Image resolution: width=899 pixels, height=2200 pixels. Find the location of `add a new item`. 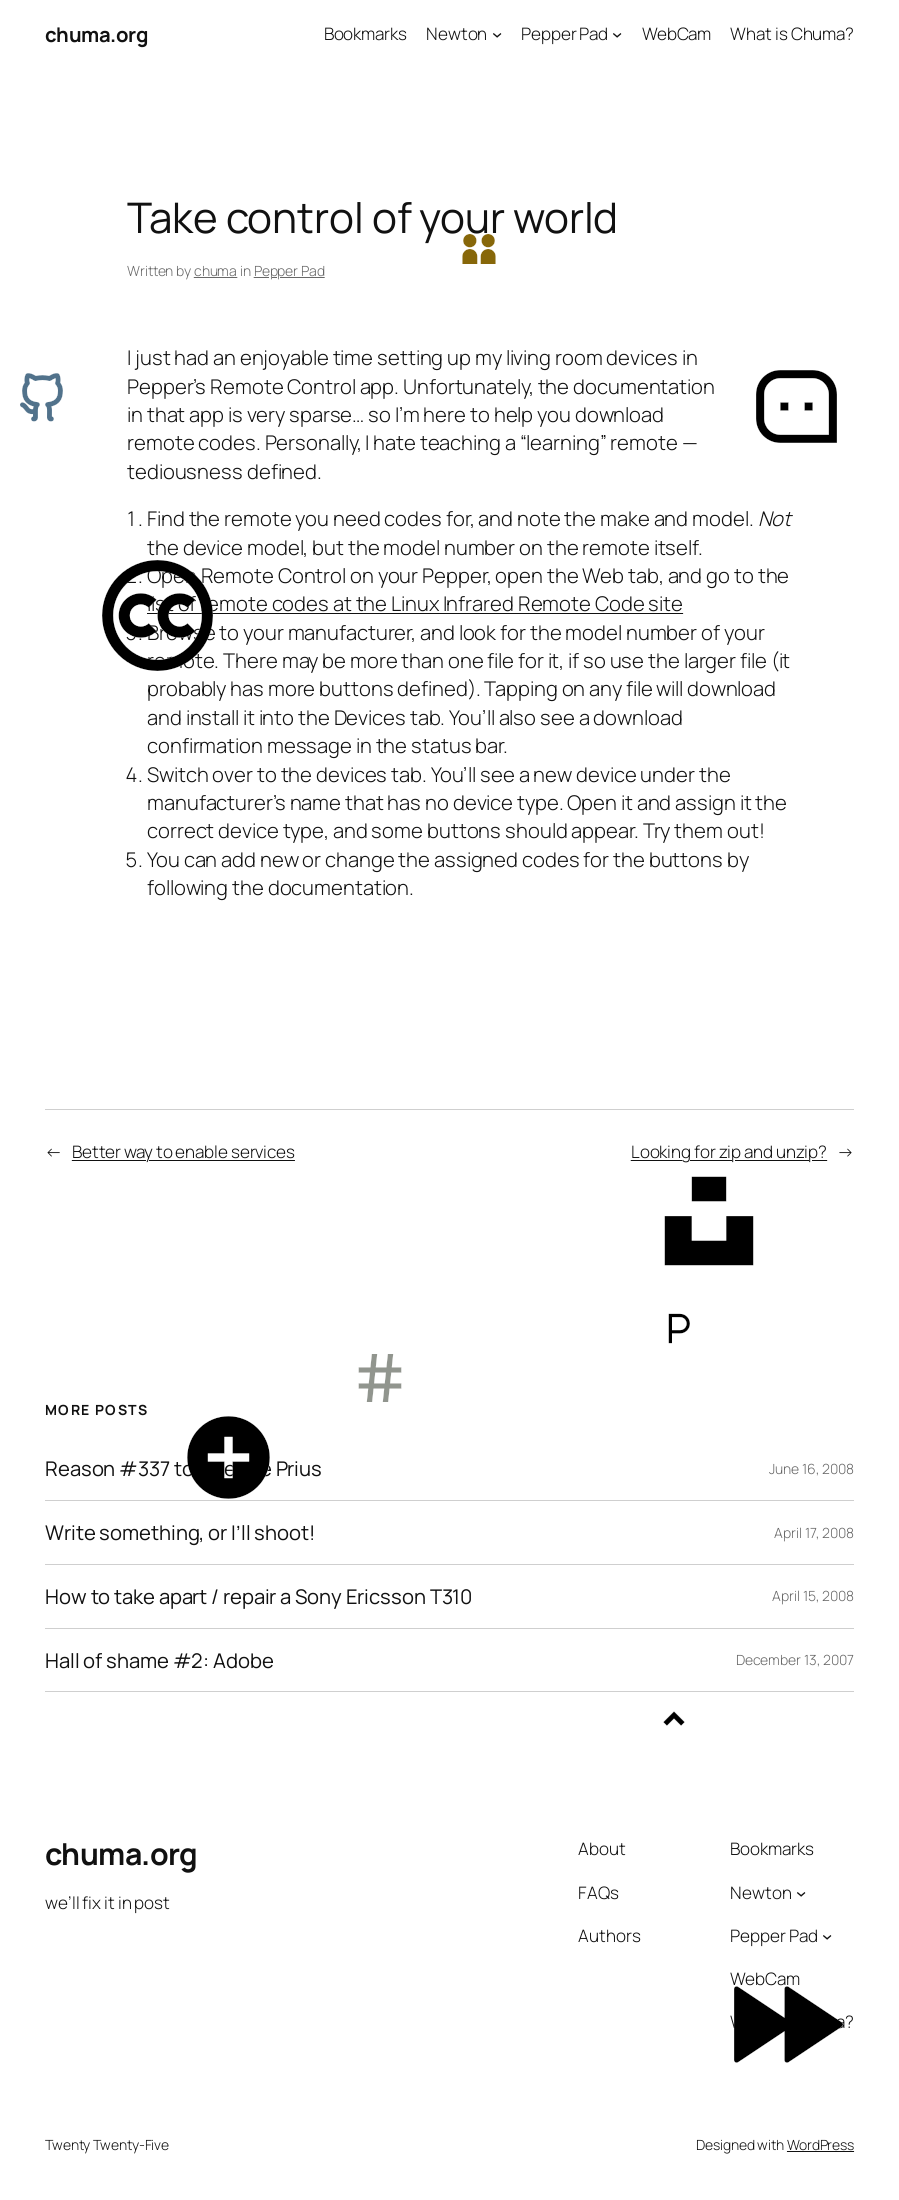

add a new item is located at coordinates (228, 1457).